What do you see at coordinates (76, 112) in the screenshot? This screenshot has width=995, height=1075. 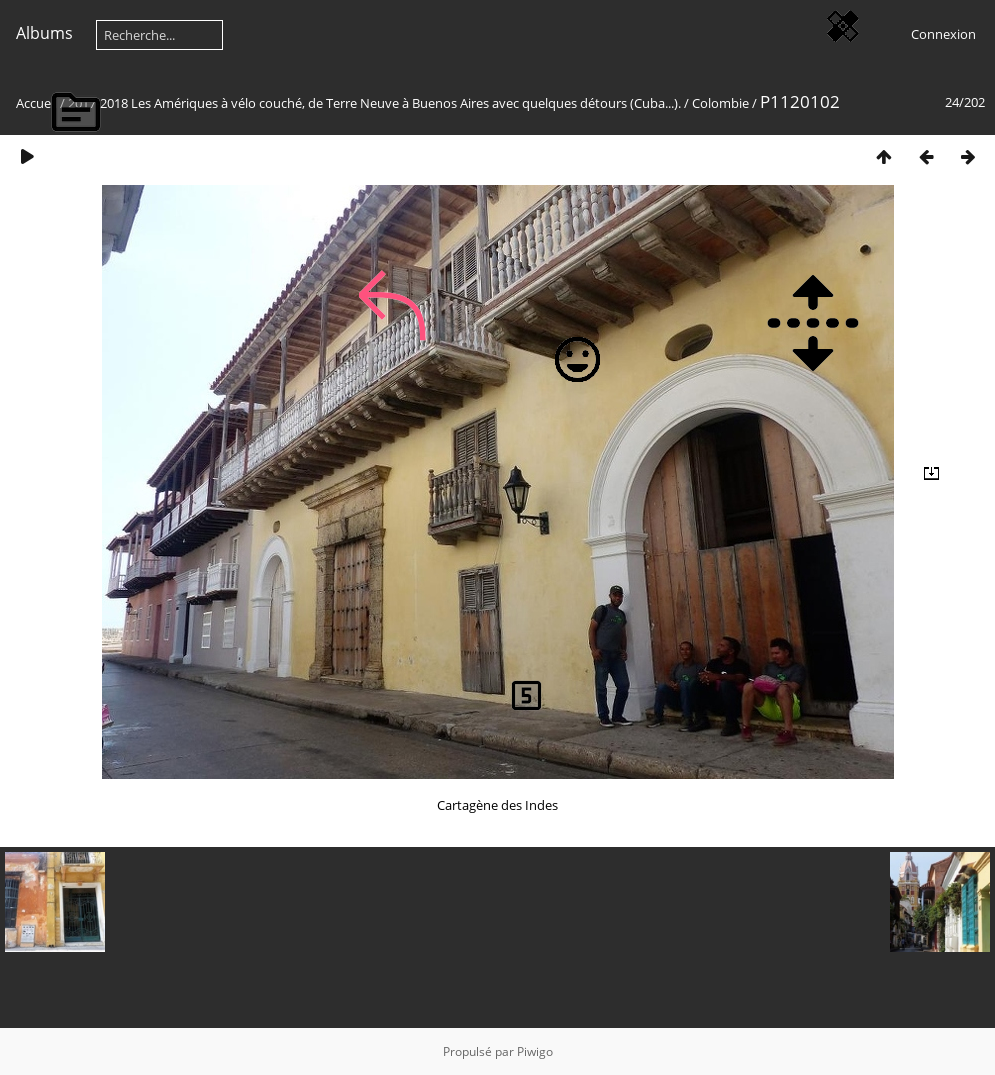 I see `access source files or documents` at bounding box center [76, 112].